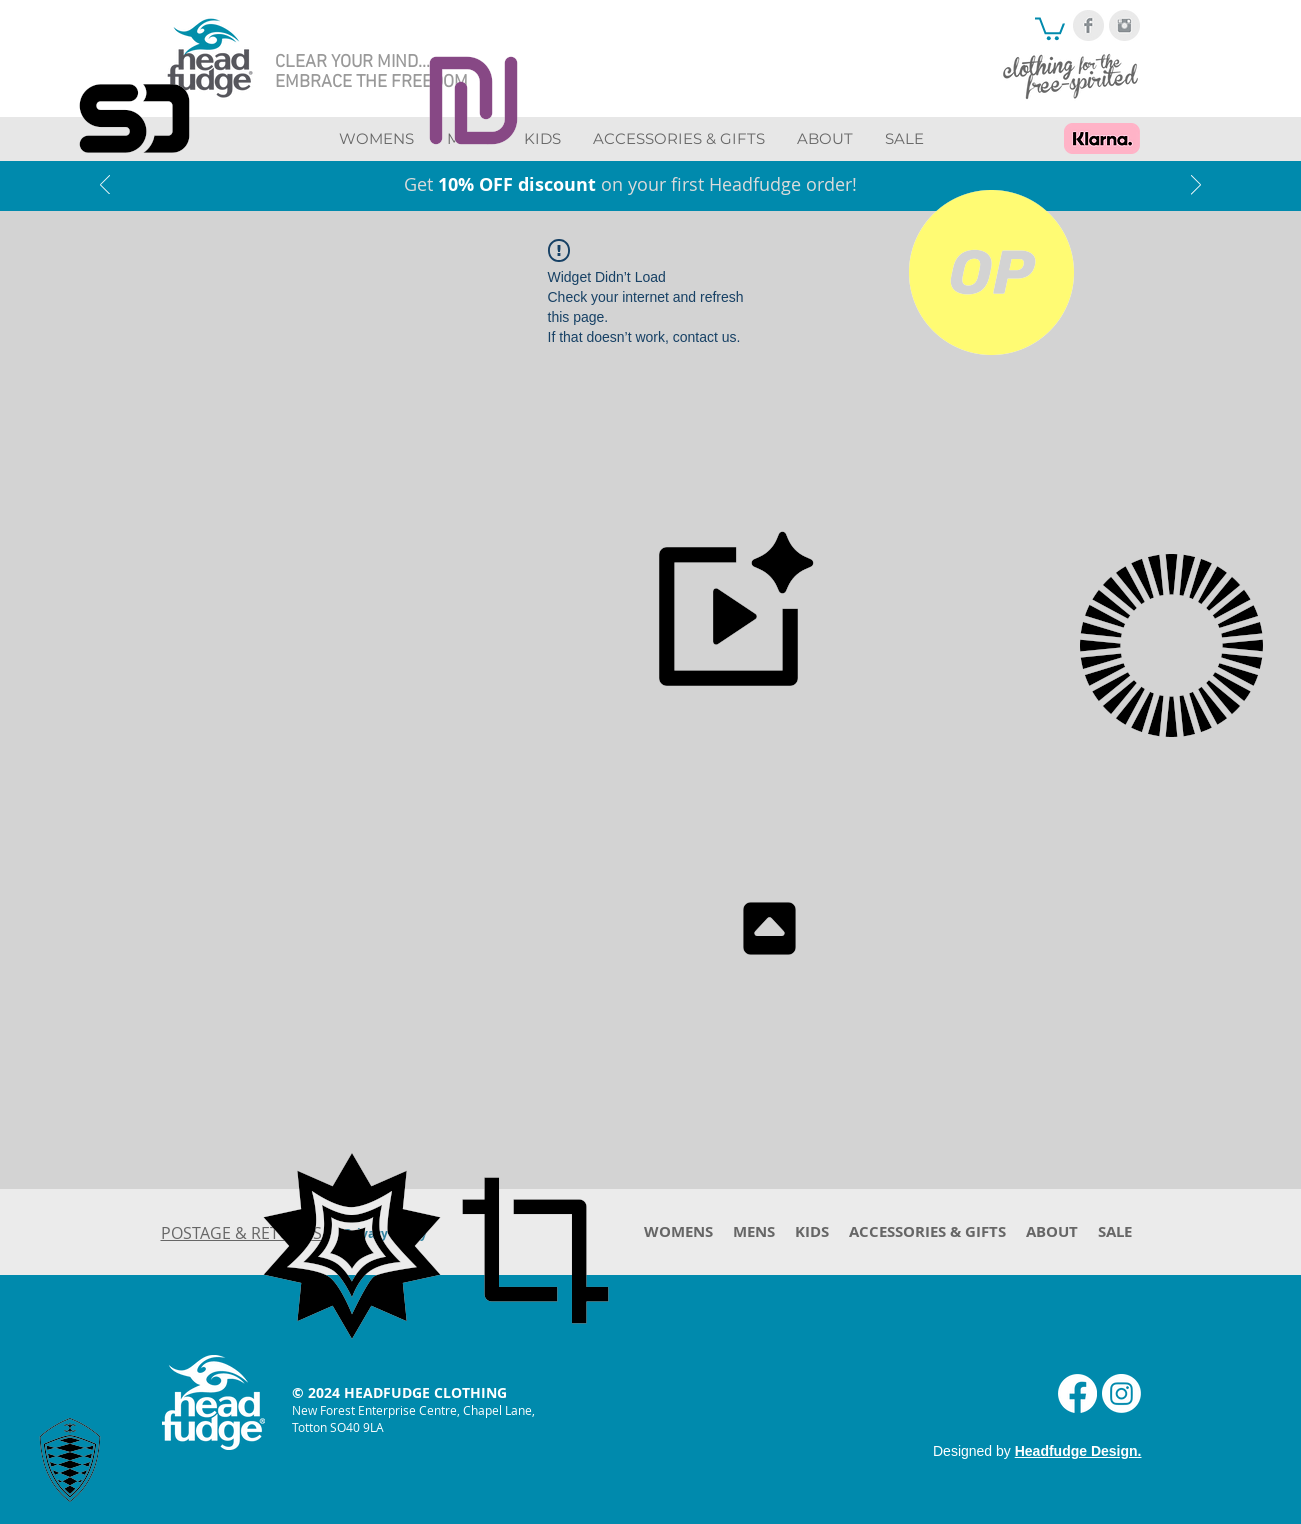 Image resolution: width=1301 pixels, height=1524 pixels. Describe the element at coordinates (70, 1460) in the screenshot. I see `visit the Koenigsegg website or app` at that location.